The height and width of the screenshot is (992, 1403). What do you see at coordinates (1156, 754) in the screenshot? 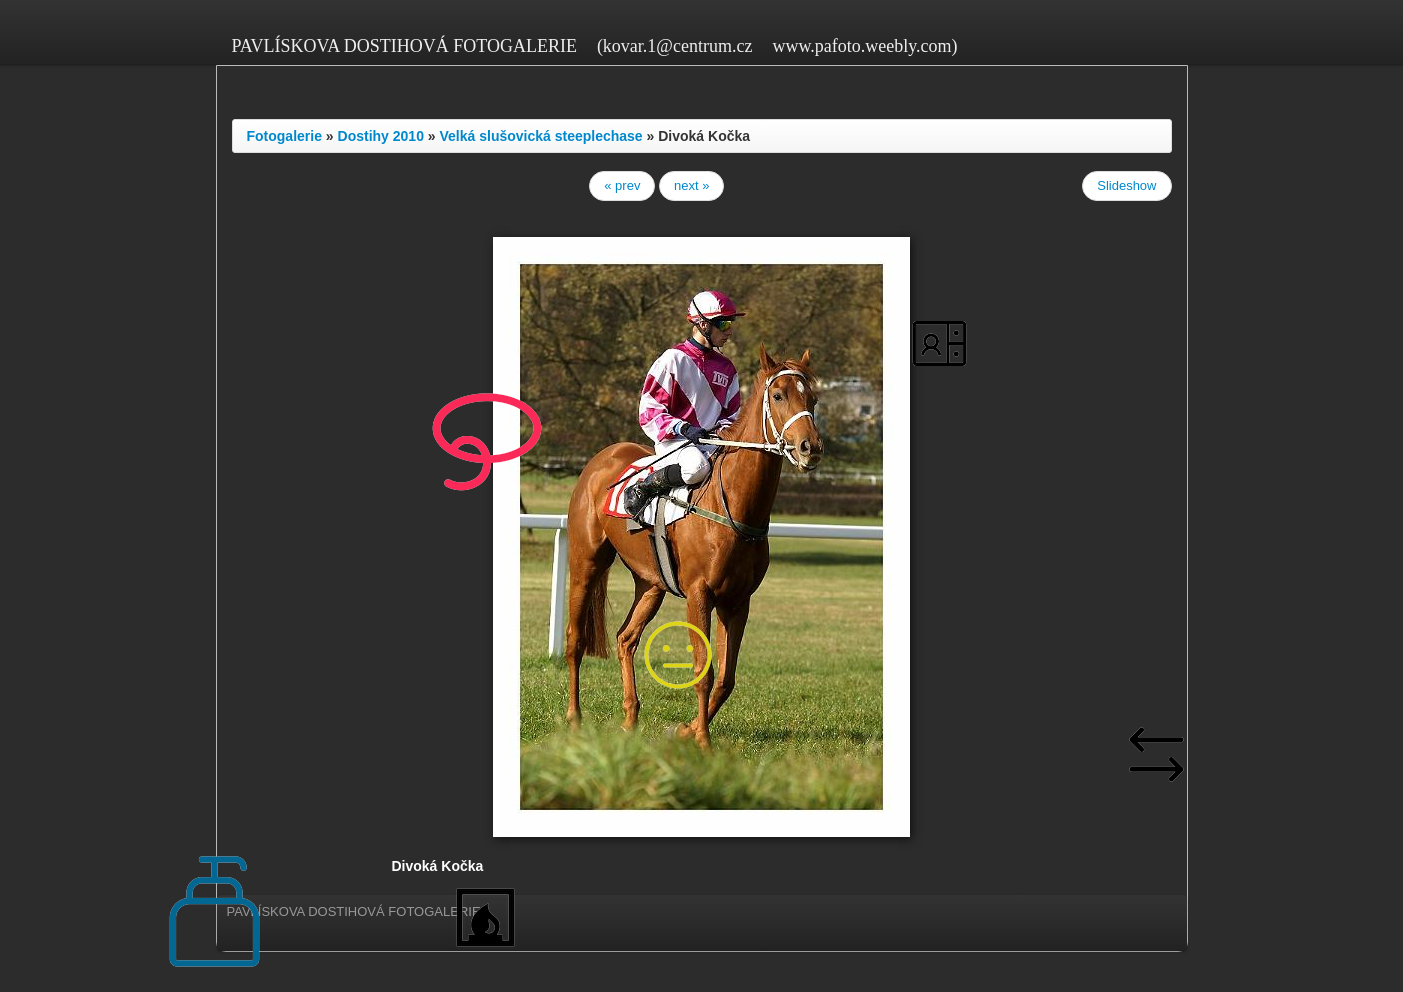
I see `swap or exchange items` at bounding box center [1156, 754].